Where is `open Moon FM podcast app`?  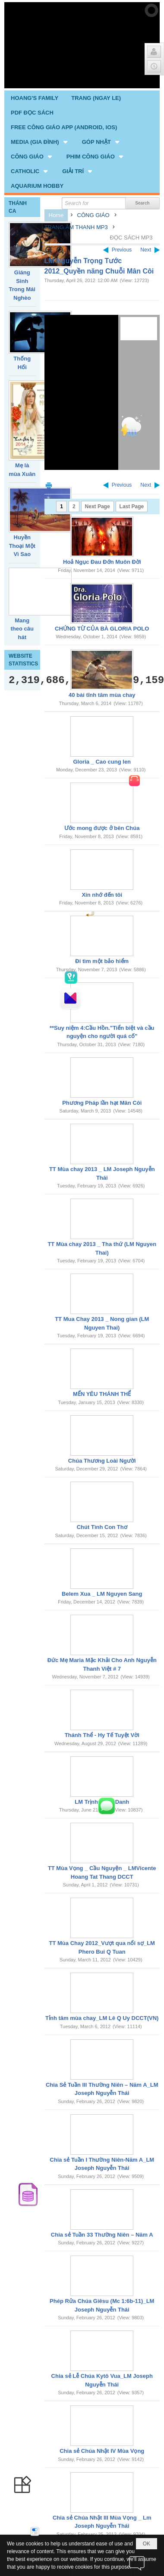 open Moon FM podcast app is located at coordinates (70, 998).